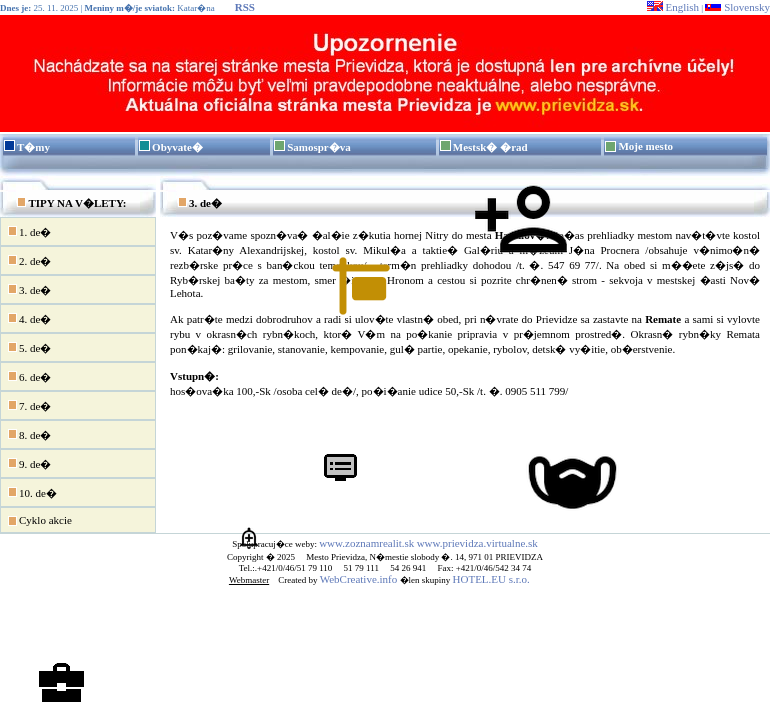  Describe the element at coordinates (249, 538) in the screenshot. I see `add a new reminder or alert` at that location.